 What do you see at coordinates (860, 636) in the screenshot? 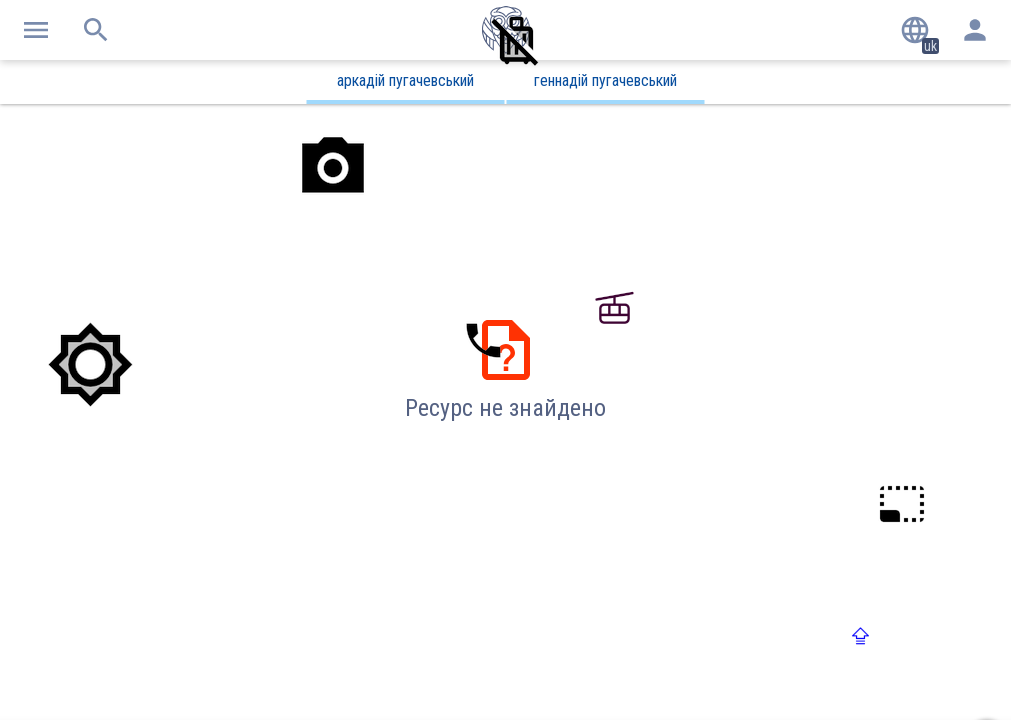
I see `upload file or content` at bounding box center [860, 636].